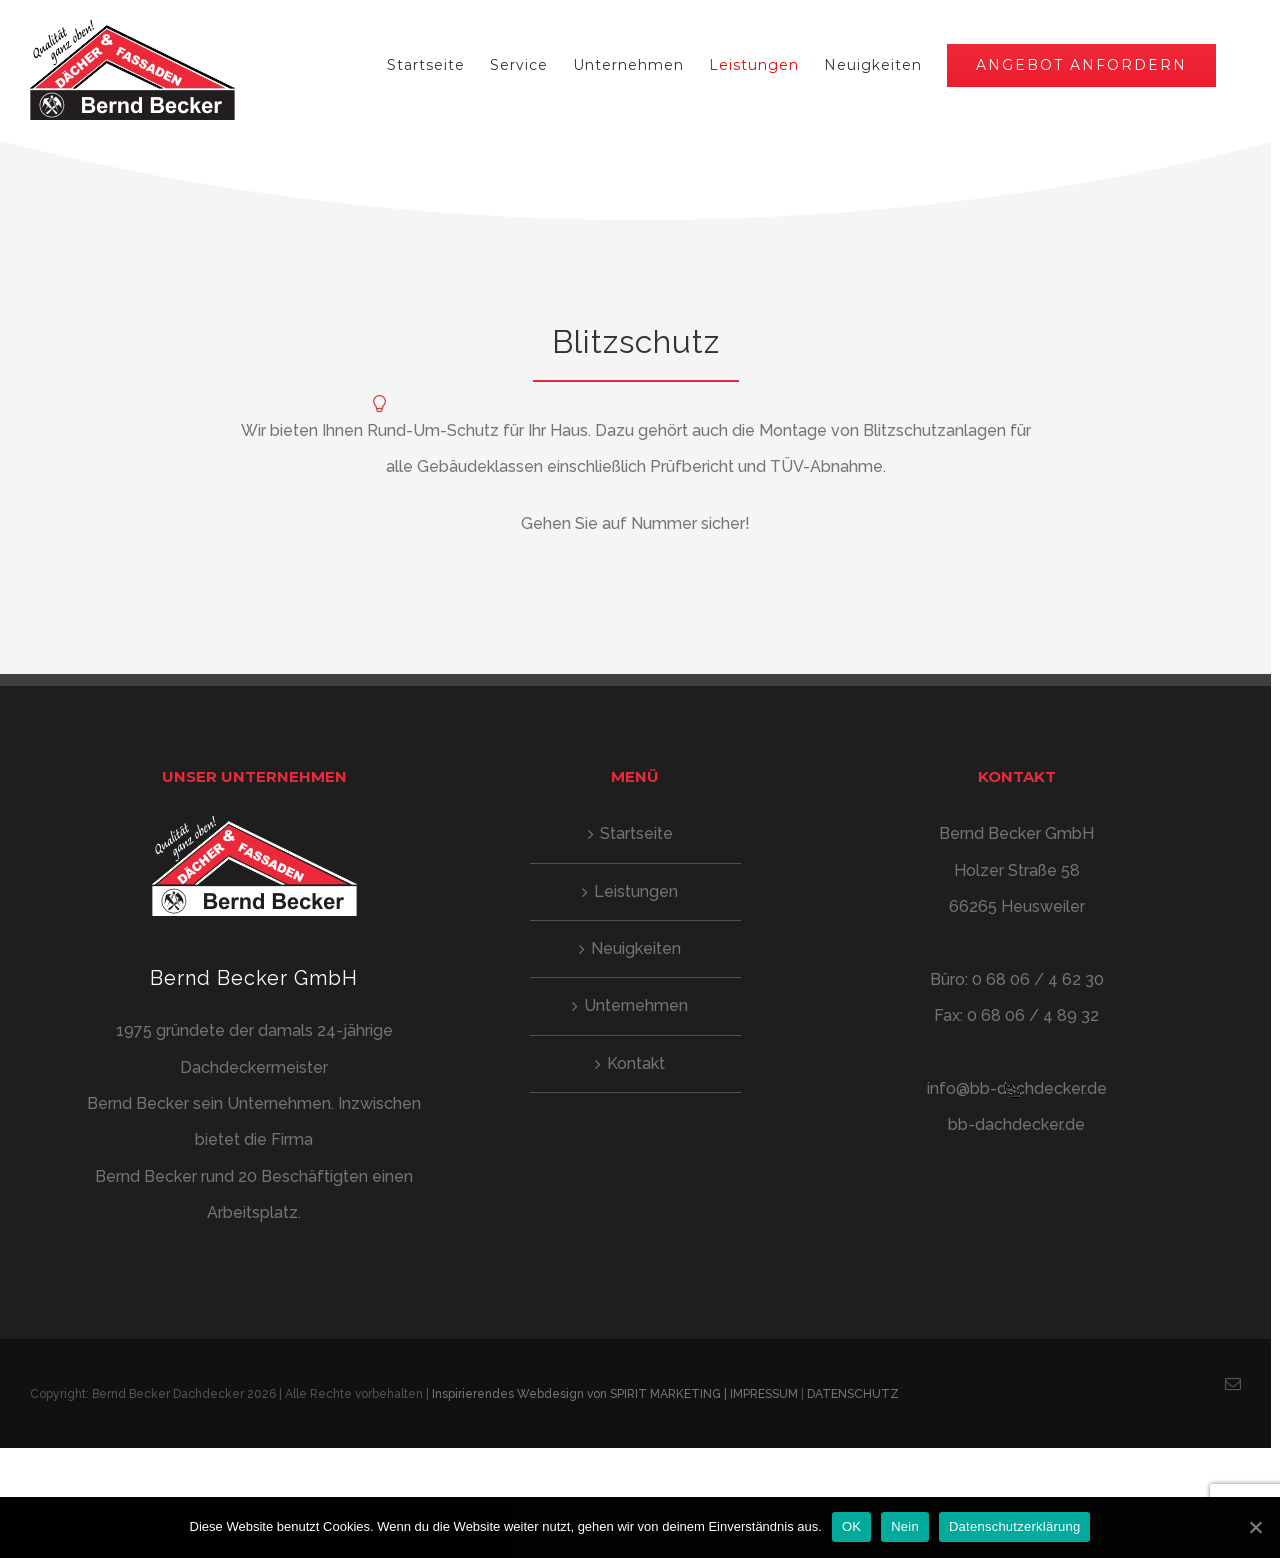 This screenshot has width=1280, height=1558. Describe the element at coordinates (1012, 1091) in the screenshot. I see `indicates flight arrival status` at that location.